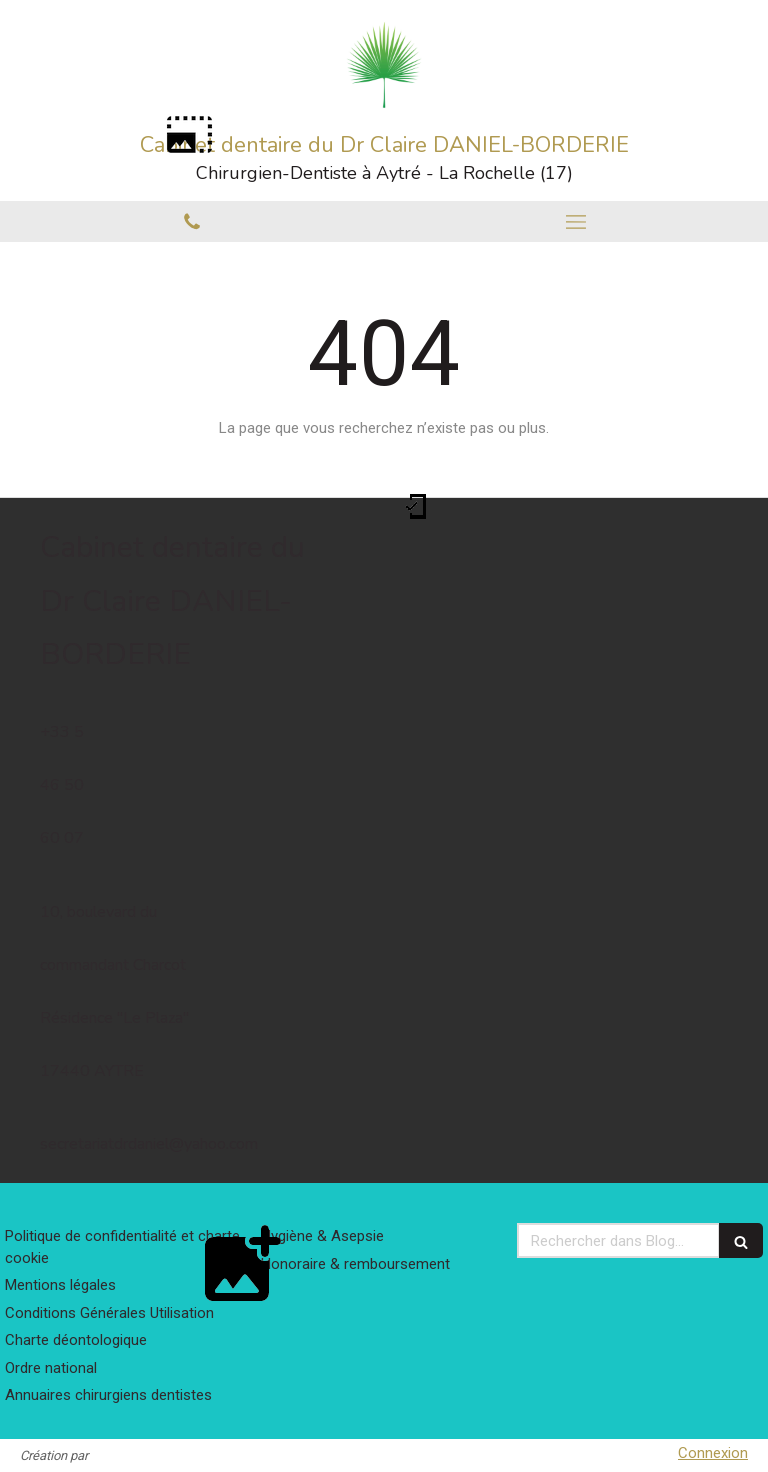  What do you see at coordinates (241, 1265) in the screenshot?
I see `add a new photo to your collection` at bounding box center [241, 1265].